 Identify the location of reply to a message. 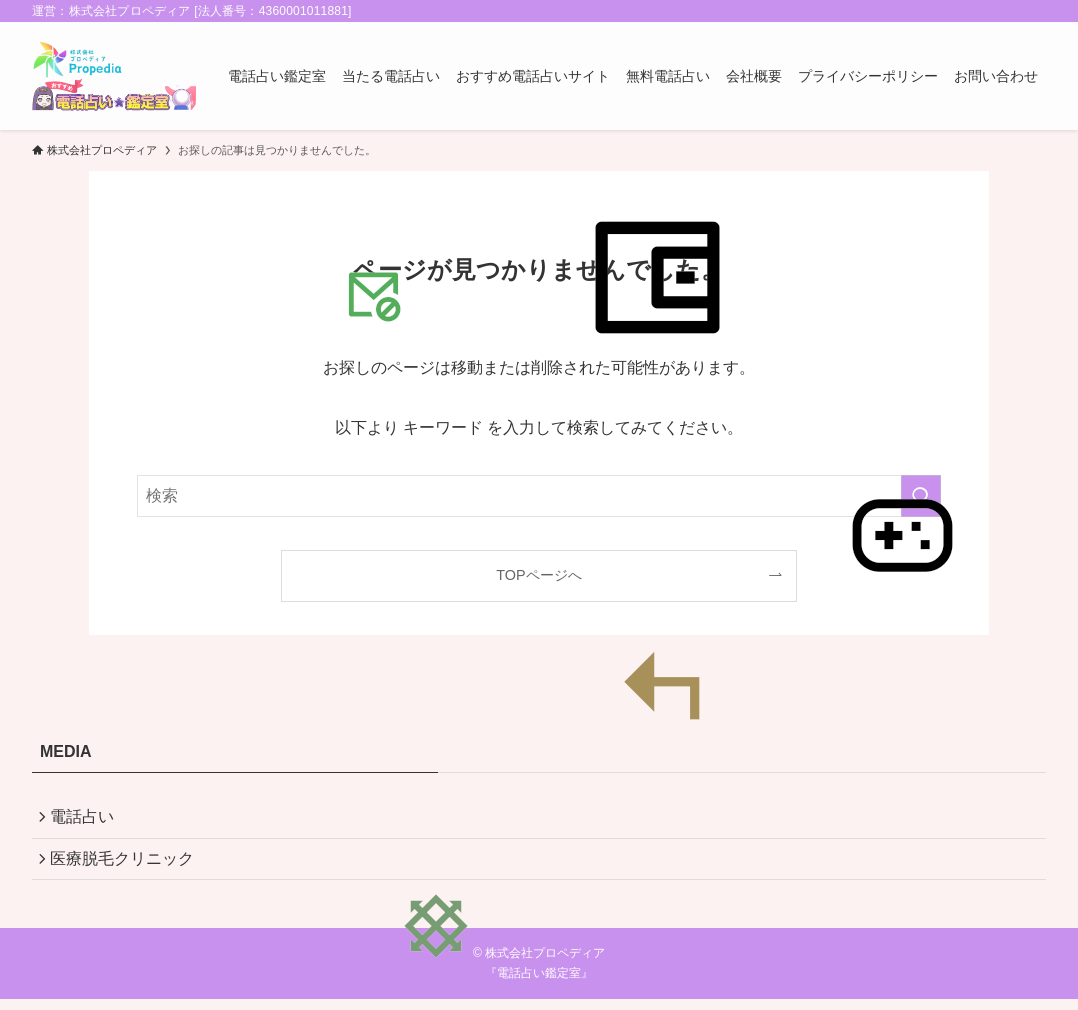
(666, 686).